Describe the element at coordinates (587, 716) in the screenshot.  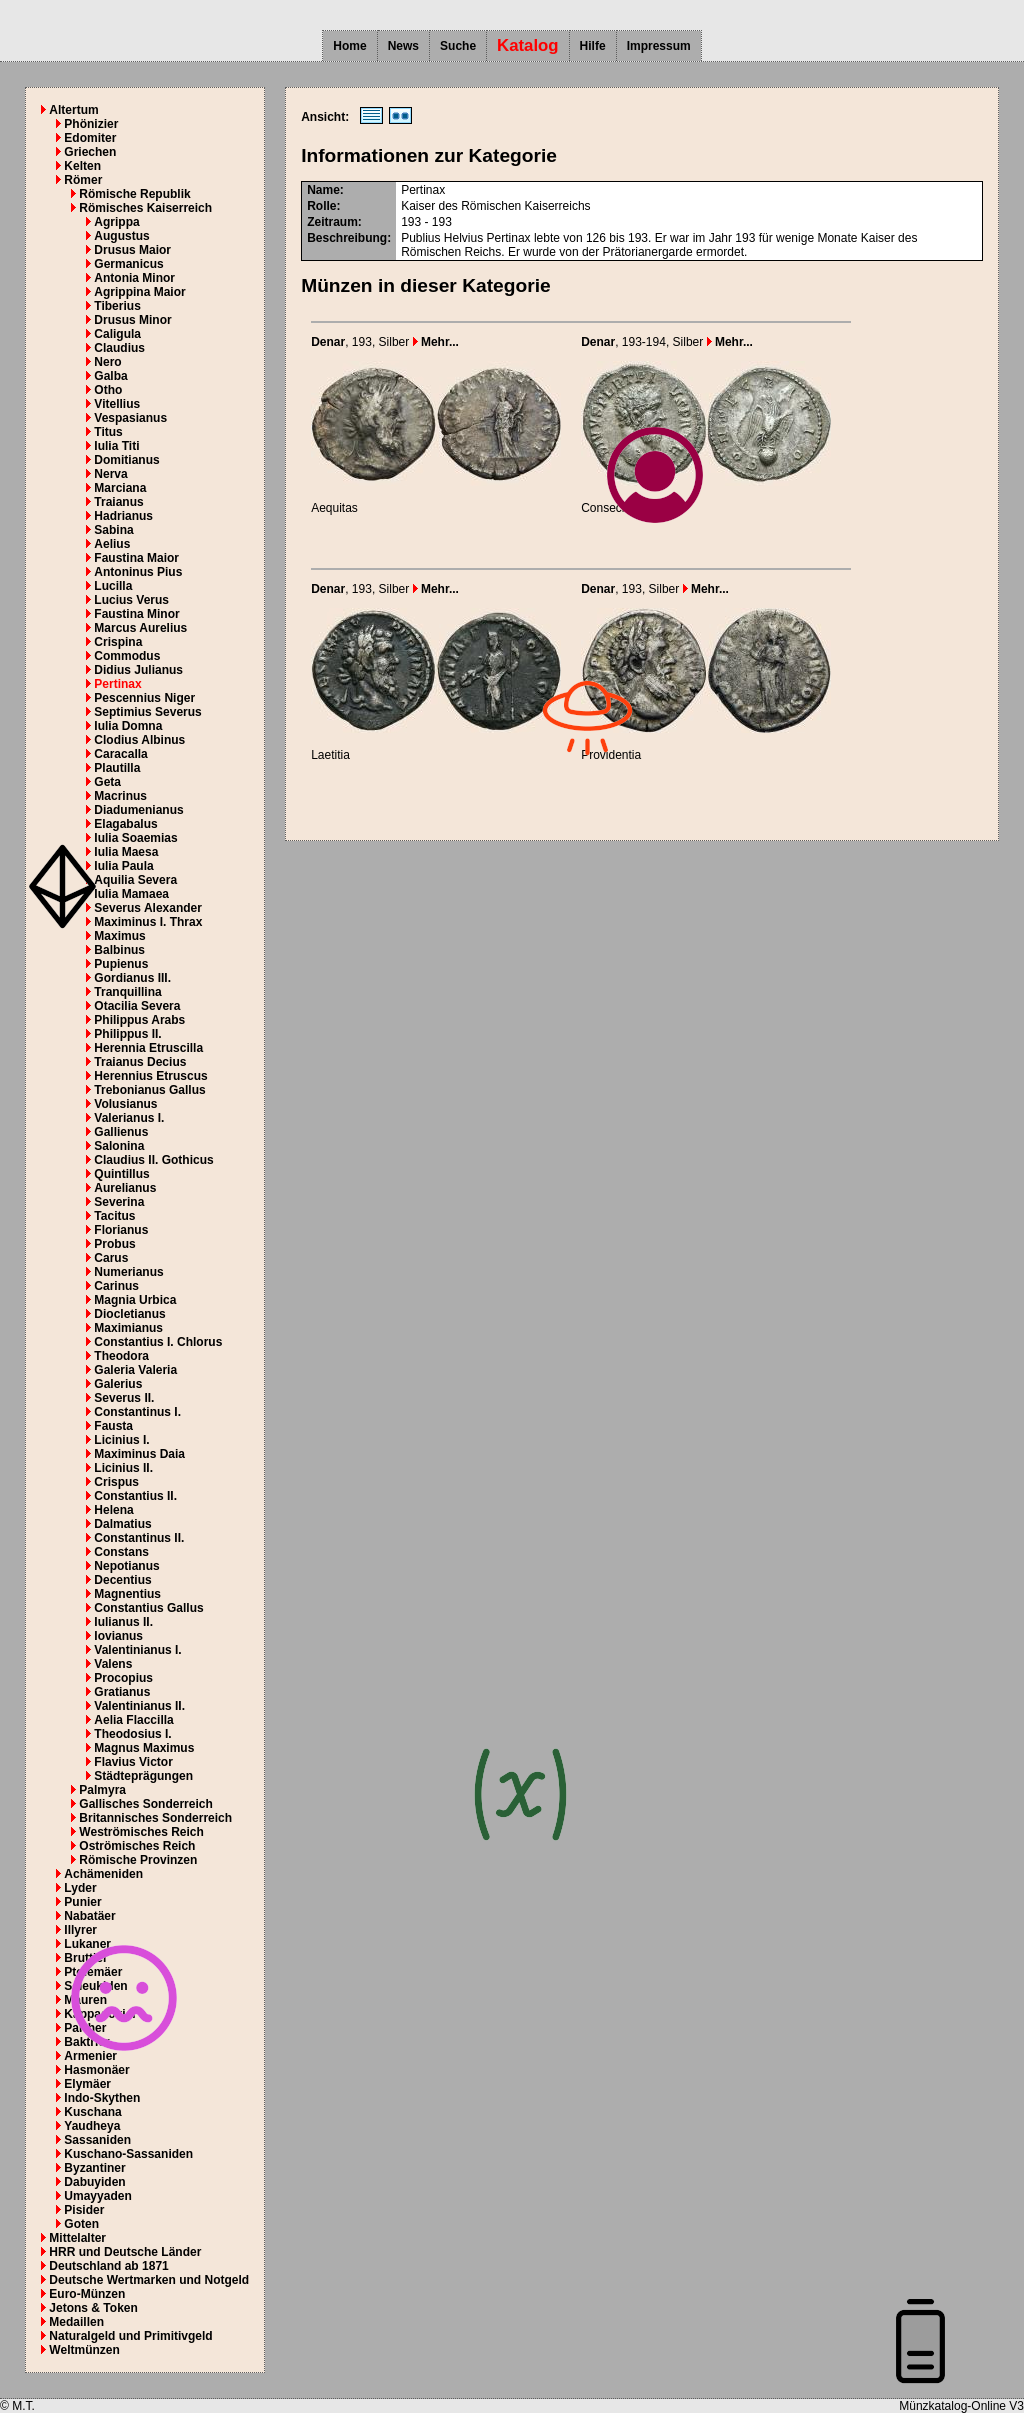
I see `access sci-fi or space-themed content` at that location.